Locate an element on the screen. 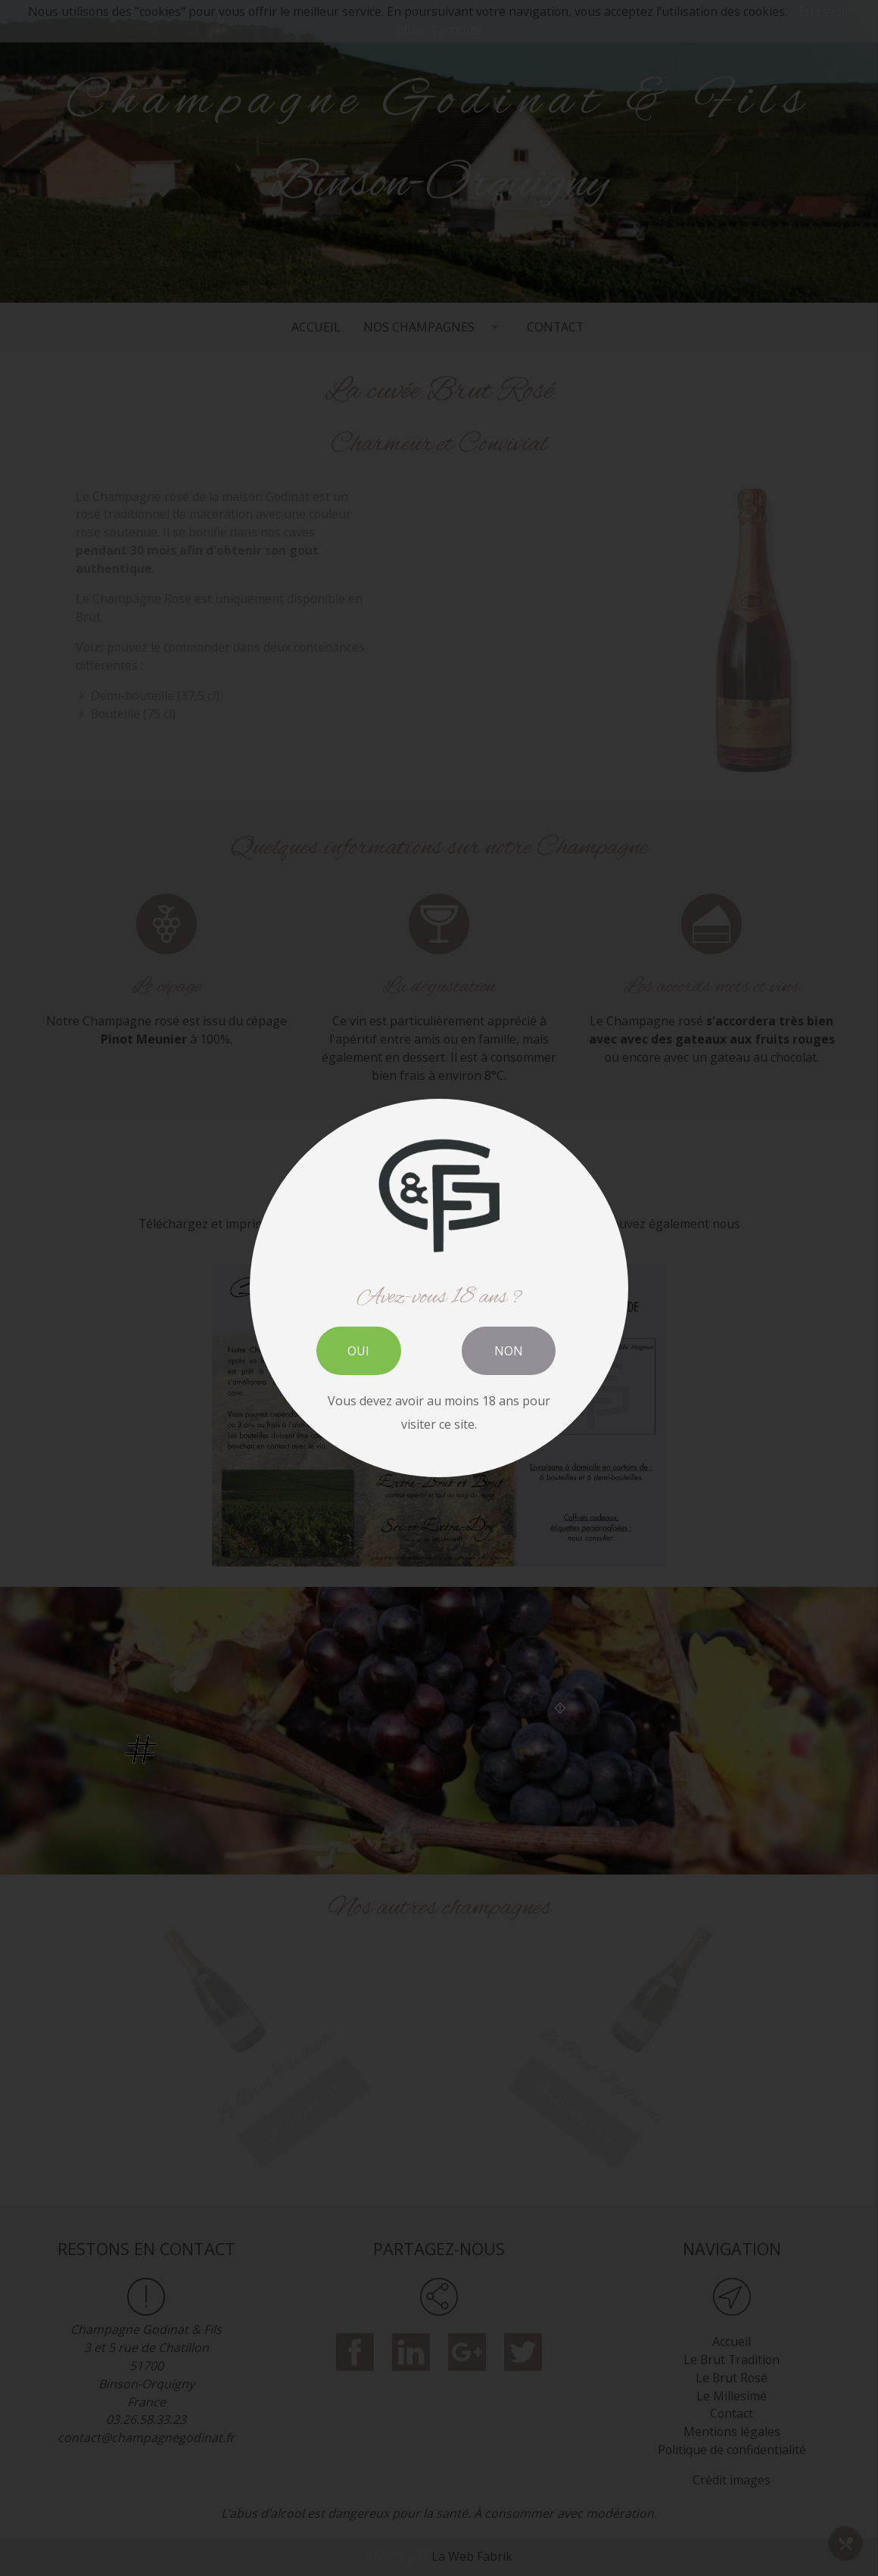 This screenshot has height=2576, width=878. view or add hashtags is located at coordinates (141, 1749).